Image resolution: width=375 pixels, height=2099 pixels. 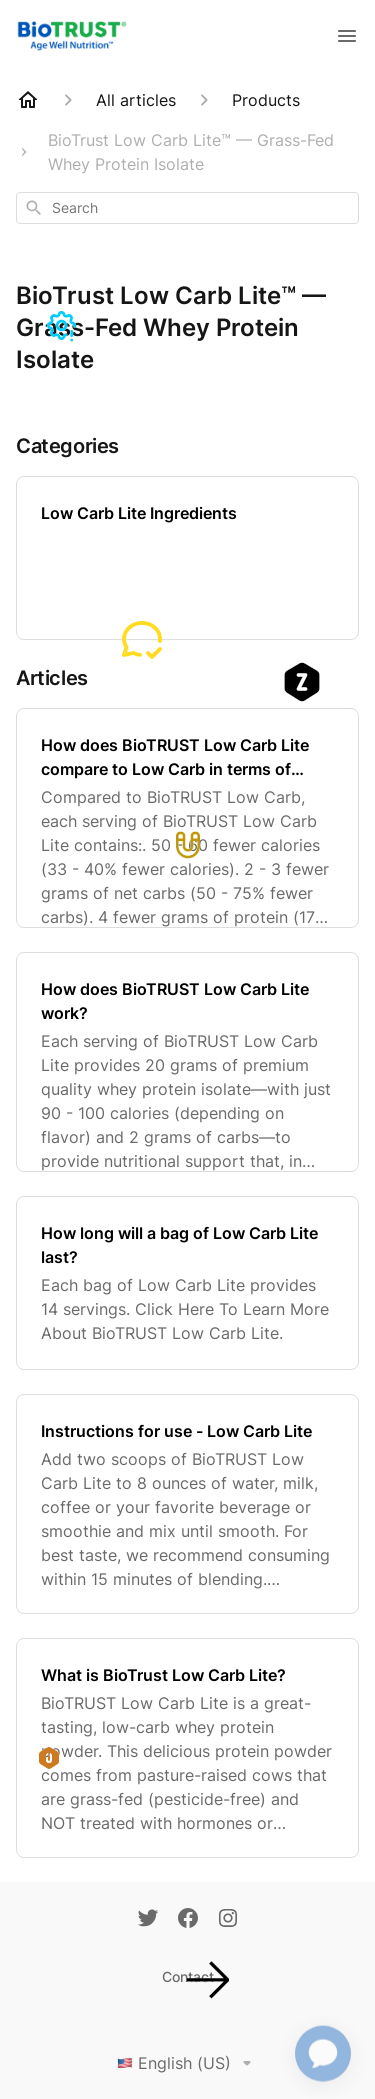 What do you see at coordinates (49, 1758) in the screenshot?
I see `indicates zero items or empty count` at bounding box center [49, 1758].